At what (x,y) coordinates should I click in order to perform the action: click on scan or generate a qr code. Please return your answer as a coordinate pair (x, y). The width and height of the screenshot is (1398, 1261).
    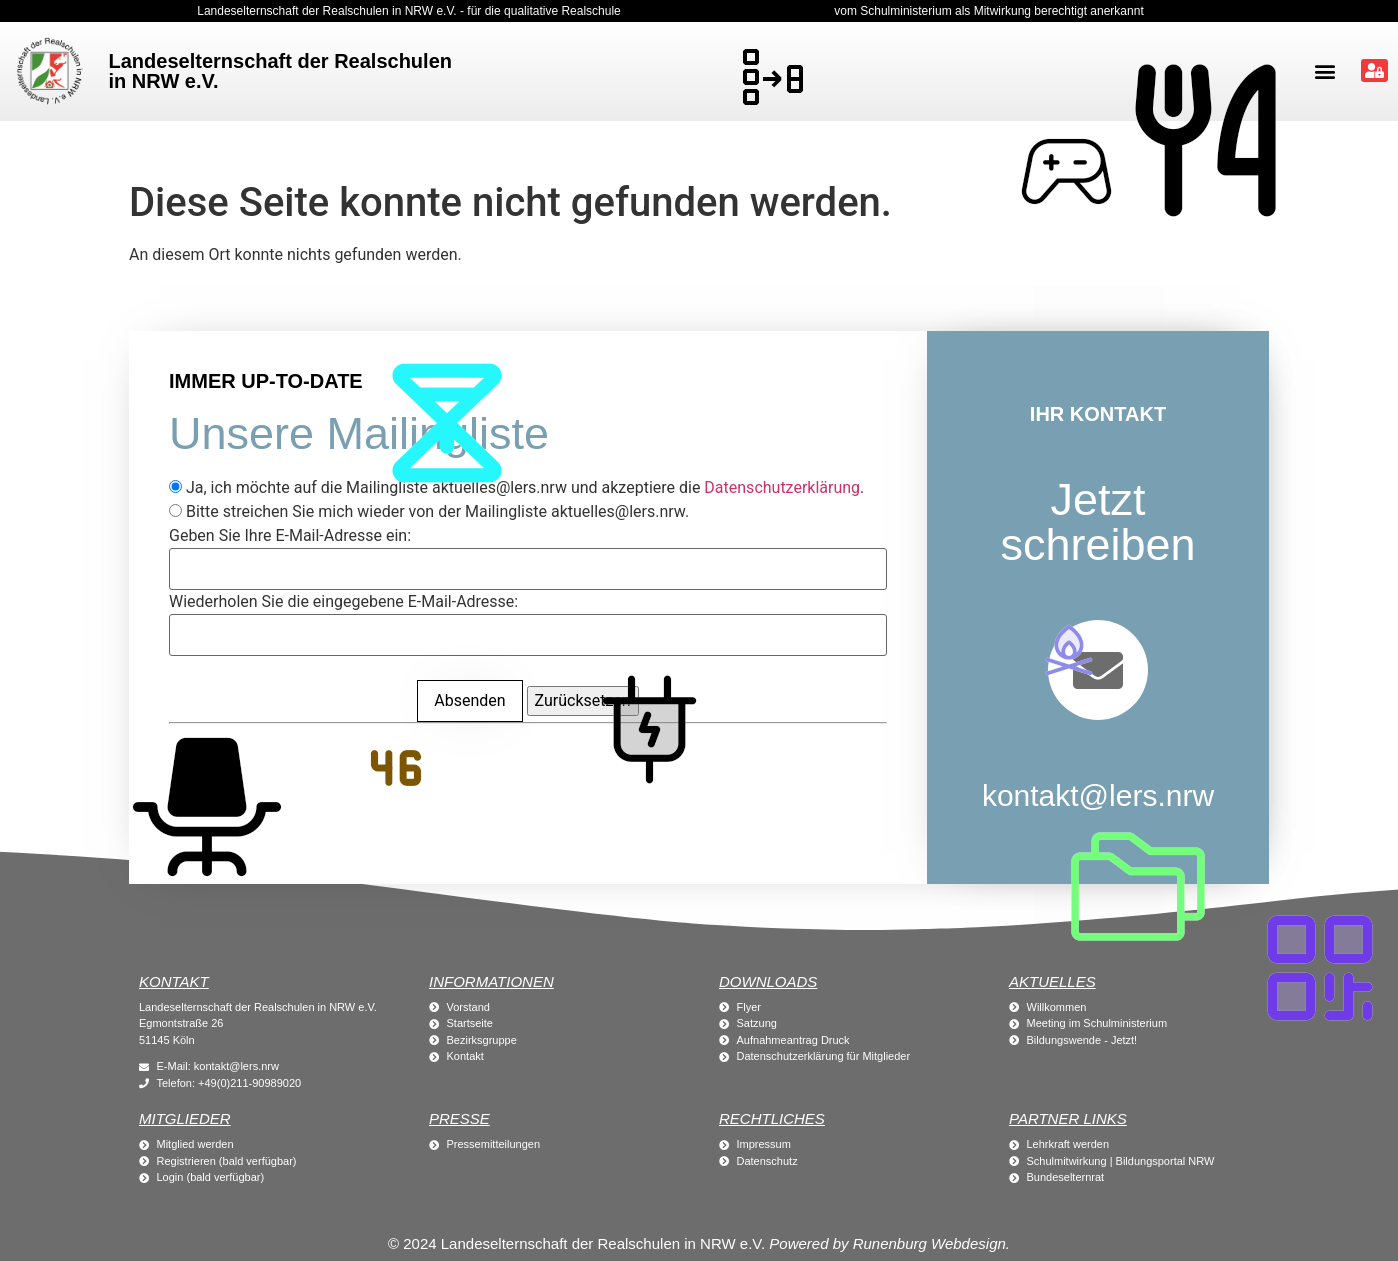
    Looking at the image, I should click on (1320, 968).